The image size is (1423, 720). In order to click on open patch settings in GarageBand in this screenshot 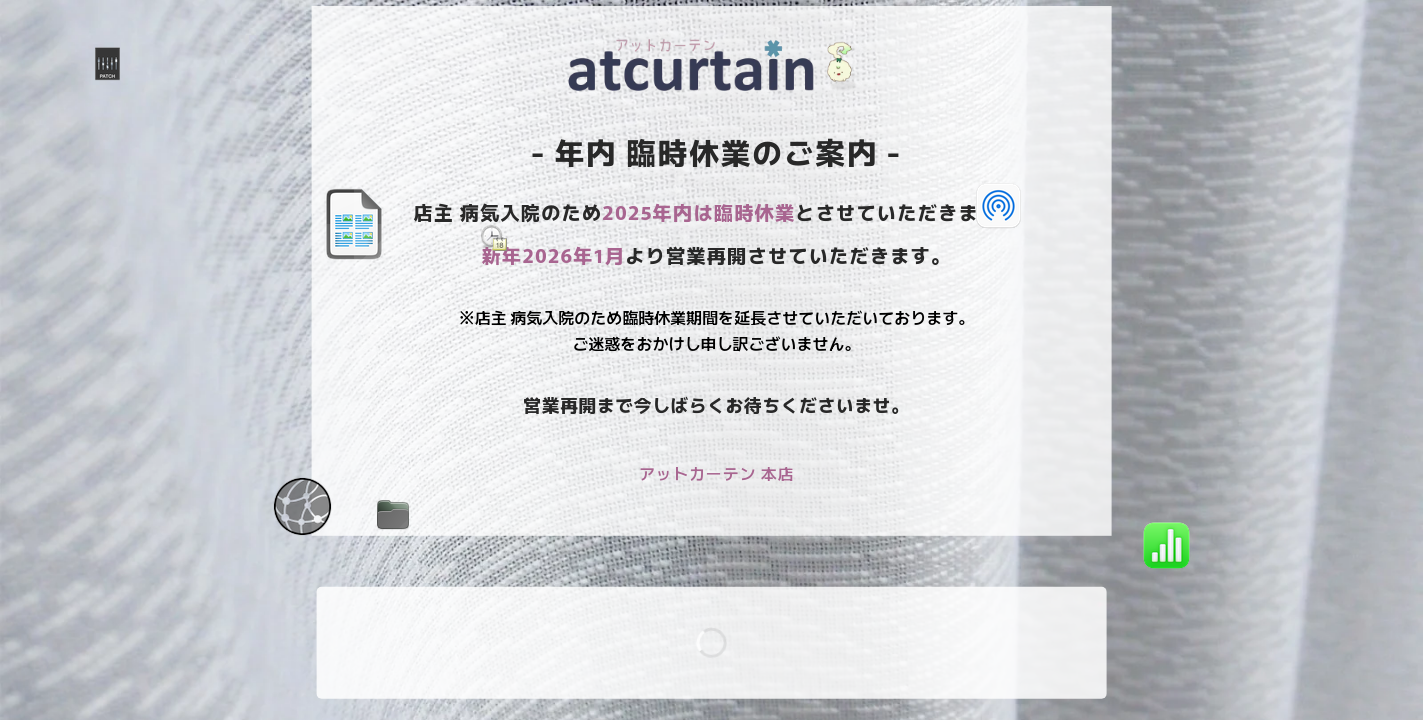, I will do `click(107, 64)`.